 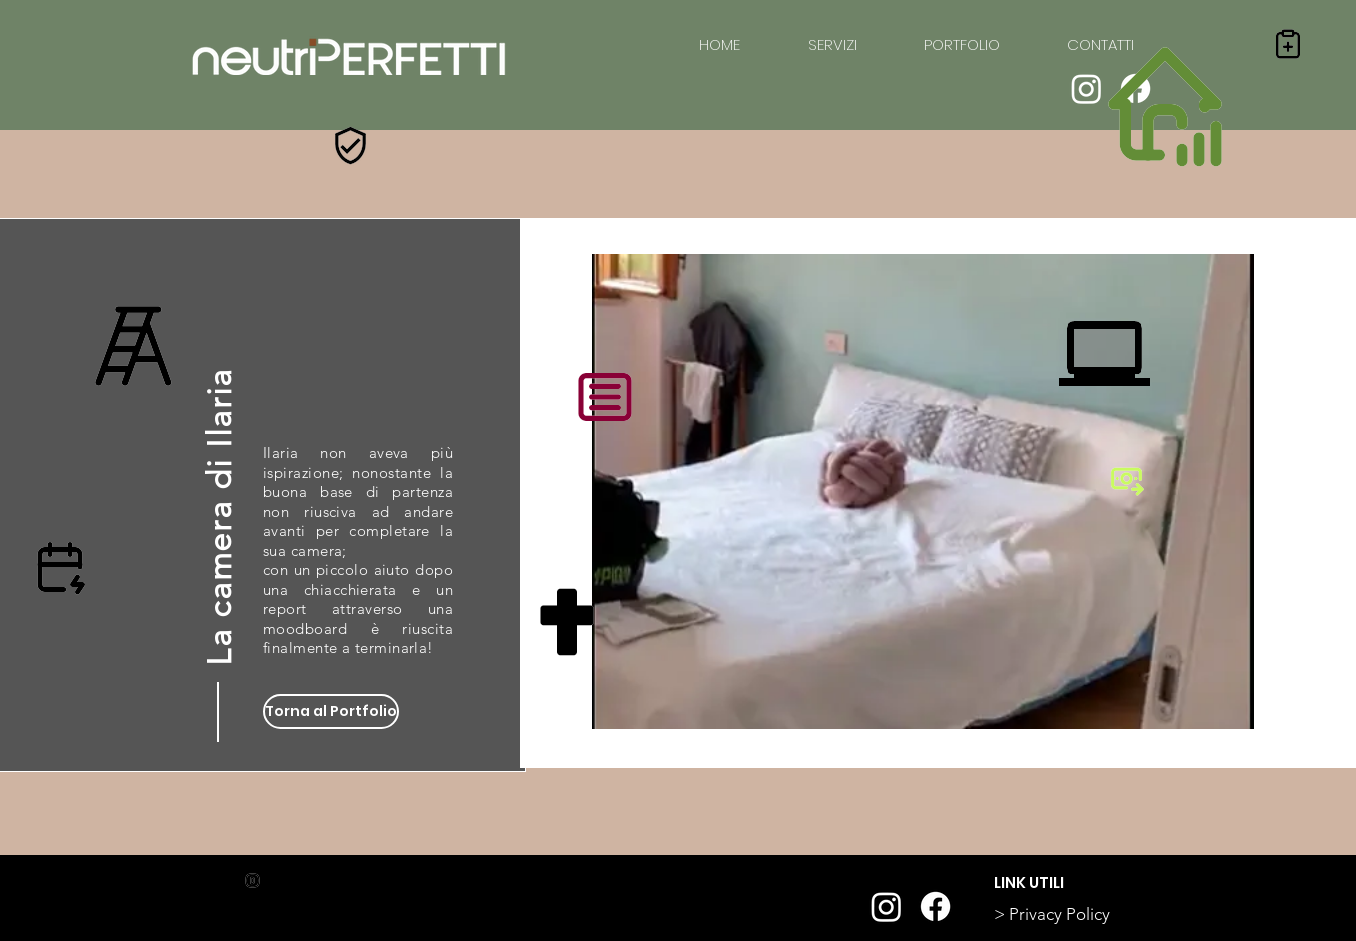 I want to click on view article or document content, so click(x=605, y=397).